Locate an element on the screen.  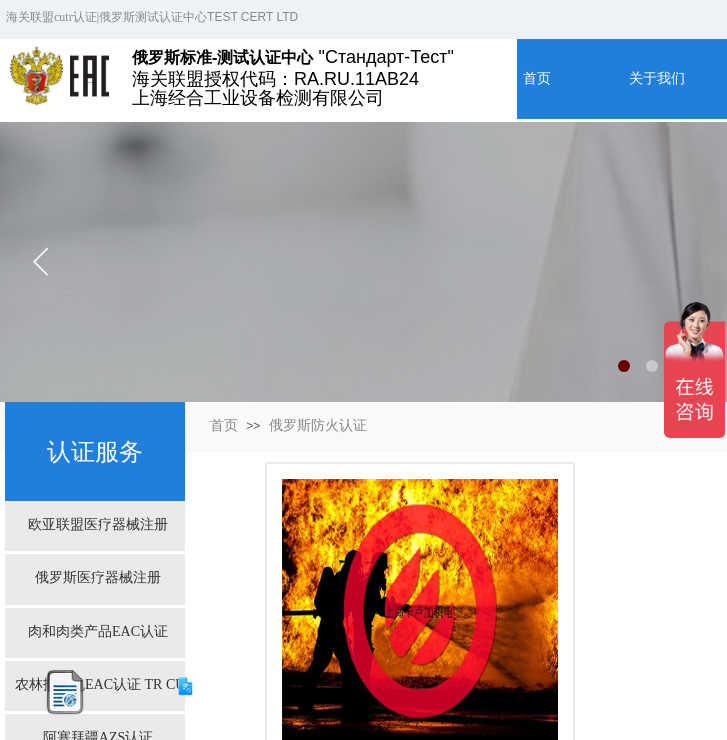
open a web template document file is located at coordinates (65, 692).